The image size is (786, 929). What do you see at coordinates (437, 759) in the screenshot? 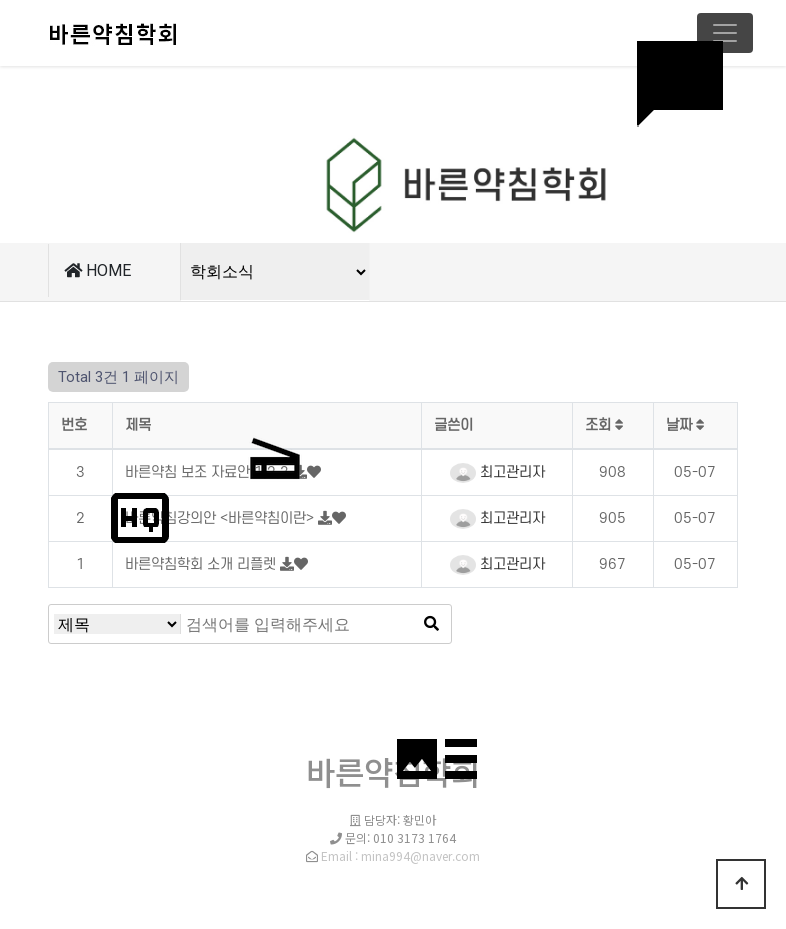
I see `view article or media with thumbnail preview` at bounding box center [437, 759].